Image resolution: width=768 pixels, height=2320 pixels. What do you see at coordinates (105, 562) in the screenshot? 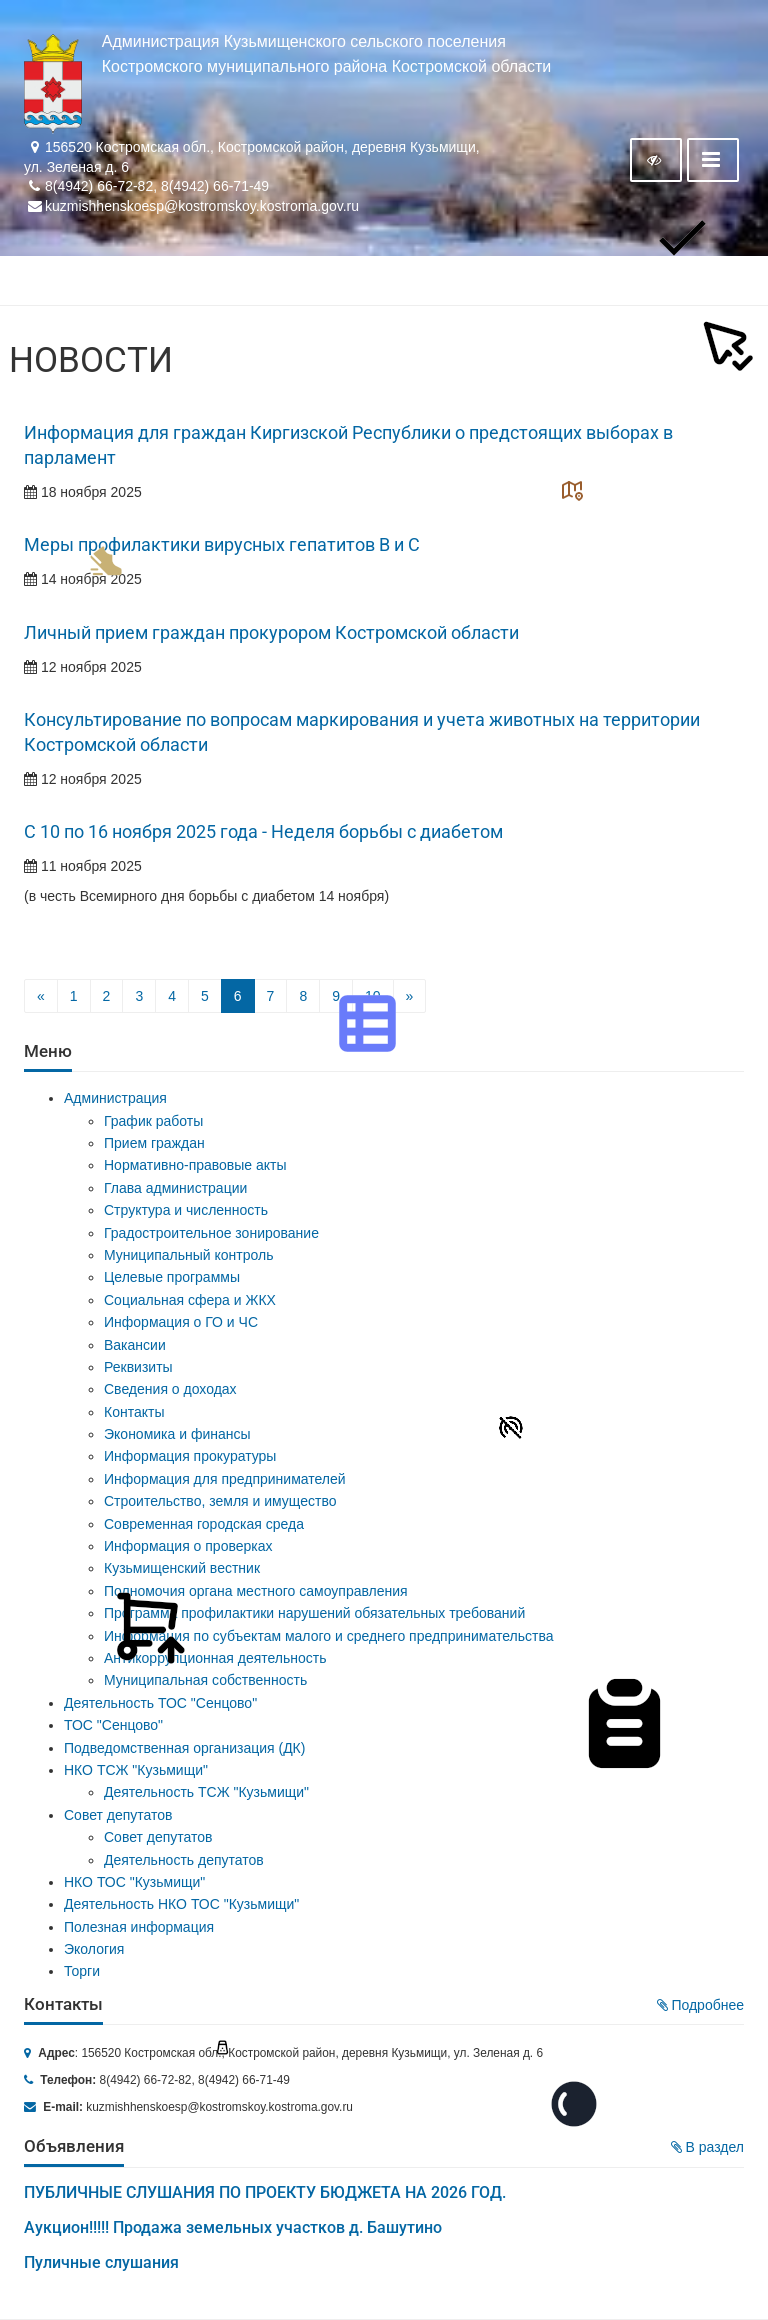
I see `track your running or walking activity` at bounding box center [105, 562].